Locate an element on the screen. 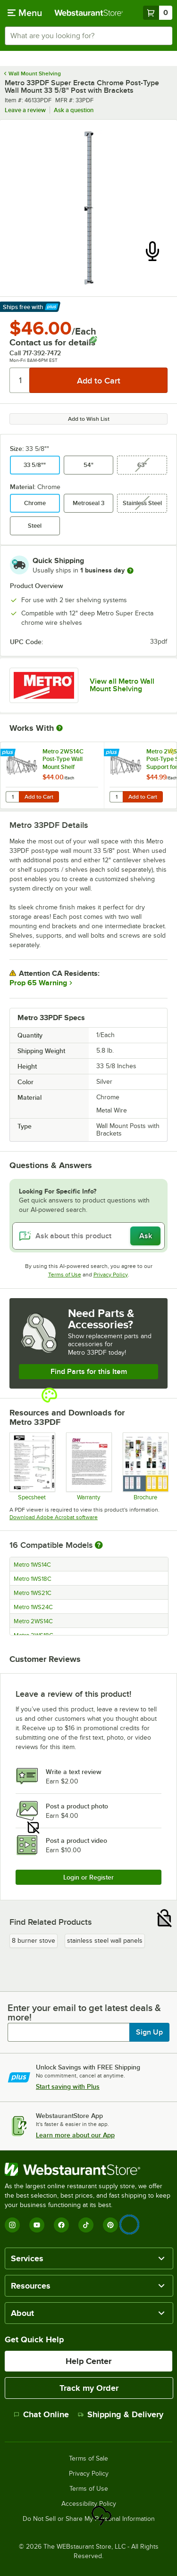 The height and width of the screenshot is (2576, 177). indicates thunderstorm or severe weather conditions is located at coordinates (101, 2516).